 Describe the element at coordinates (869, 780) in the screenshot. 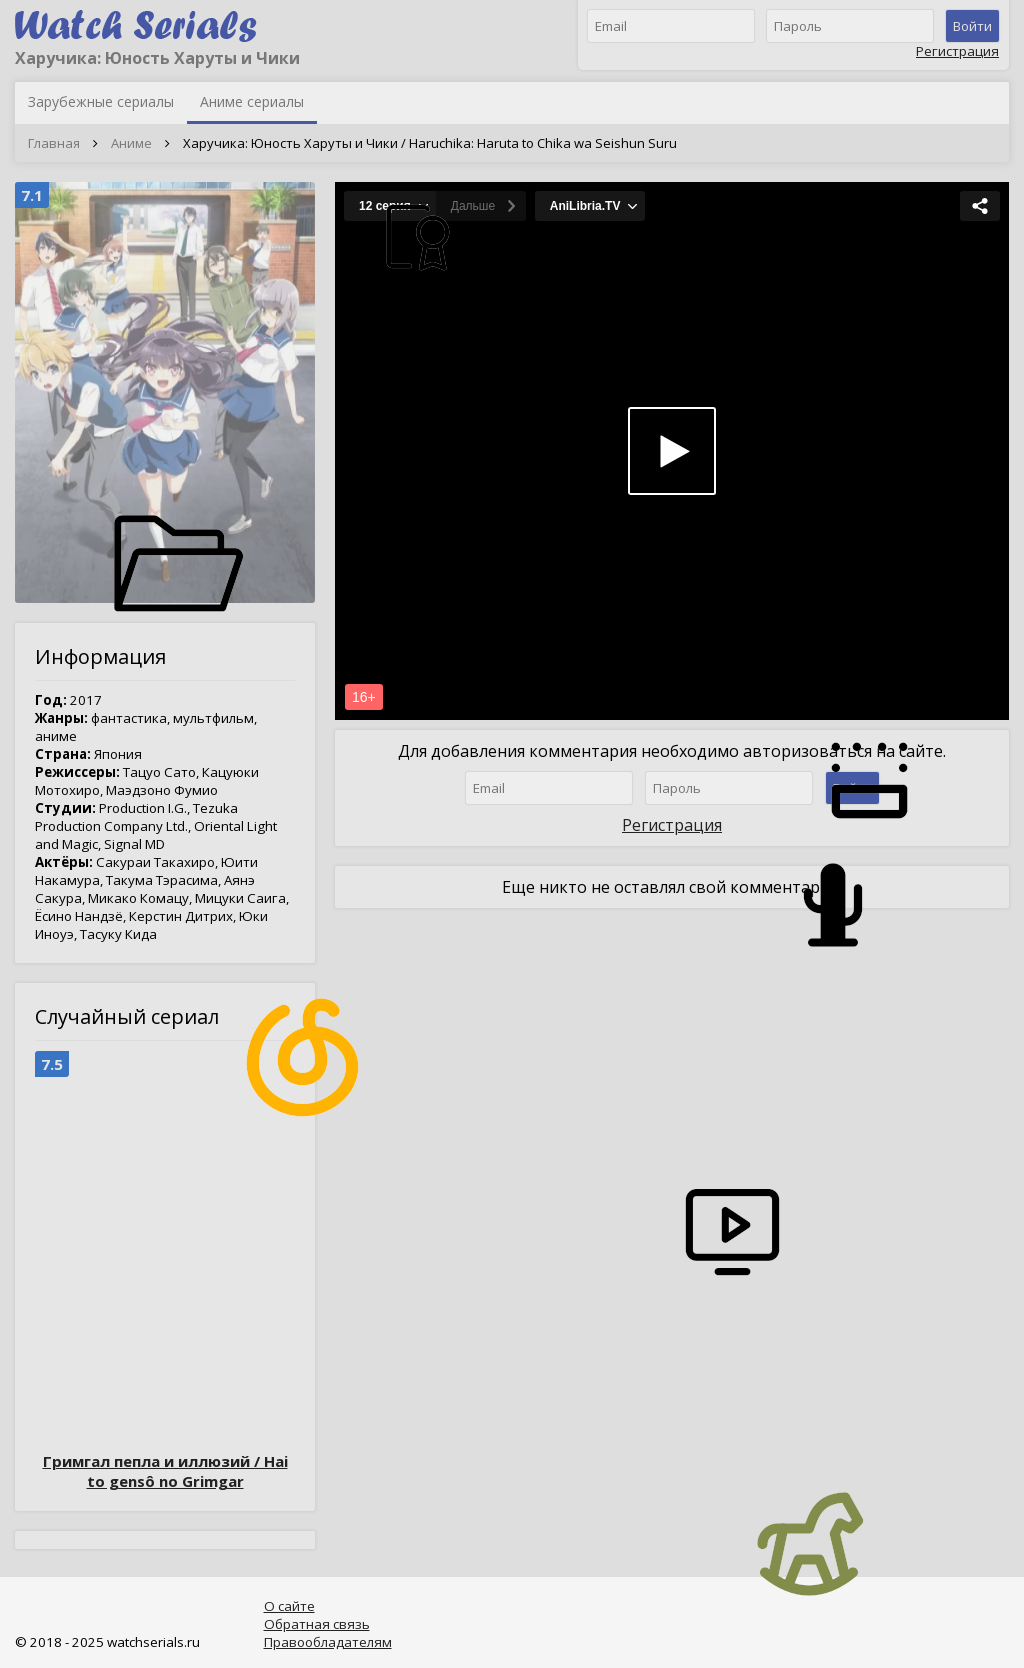

I see `align content to bottom of container` at that location.